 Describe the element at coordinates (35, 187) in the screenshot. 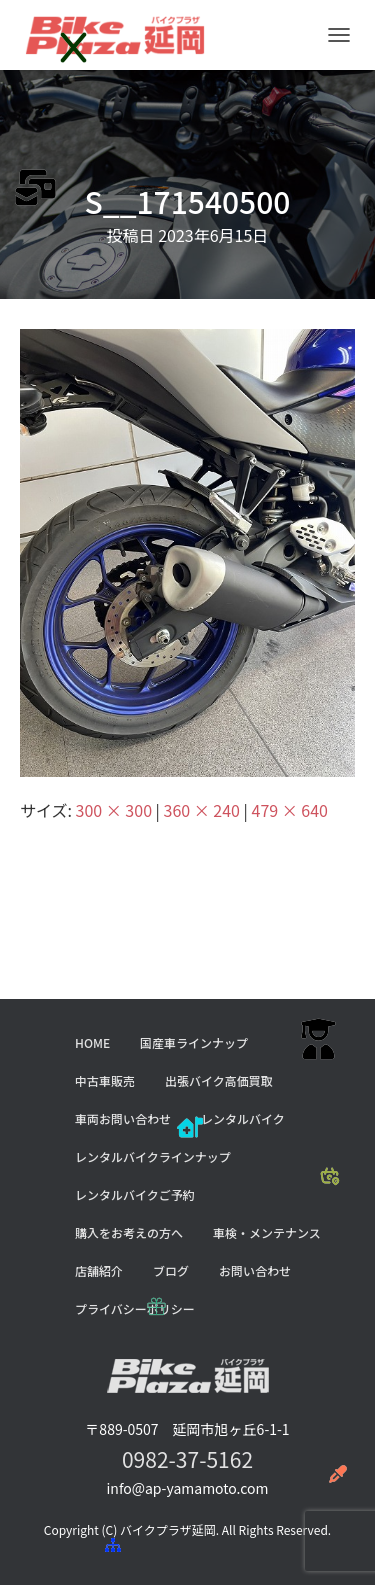

I see `access bulk mail or mass email tools` at that location.